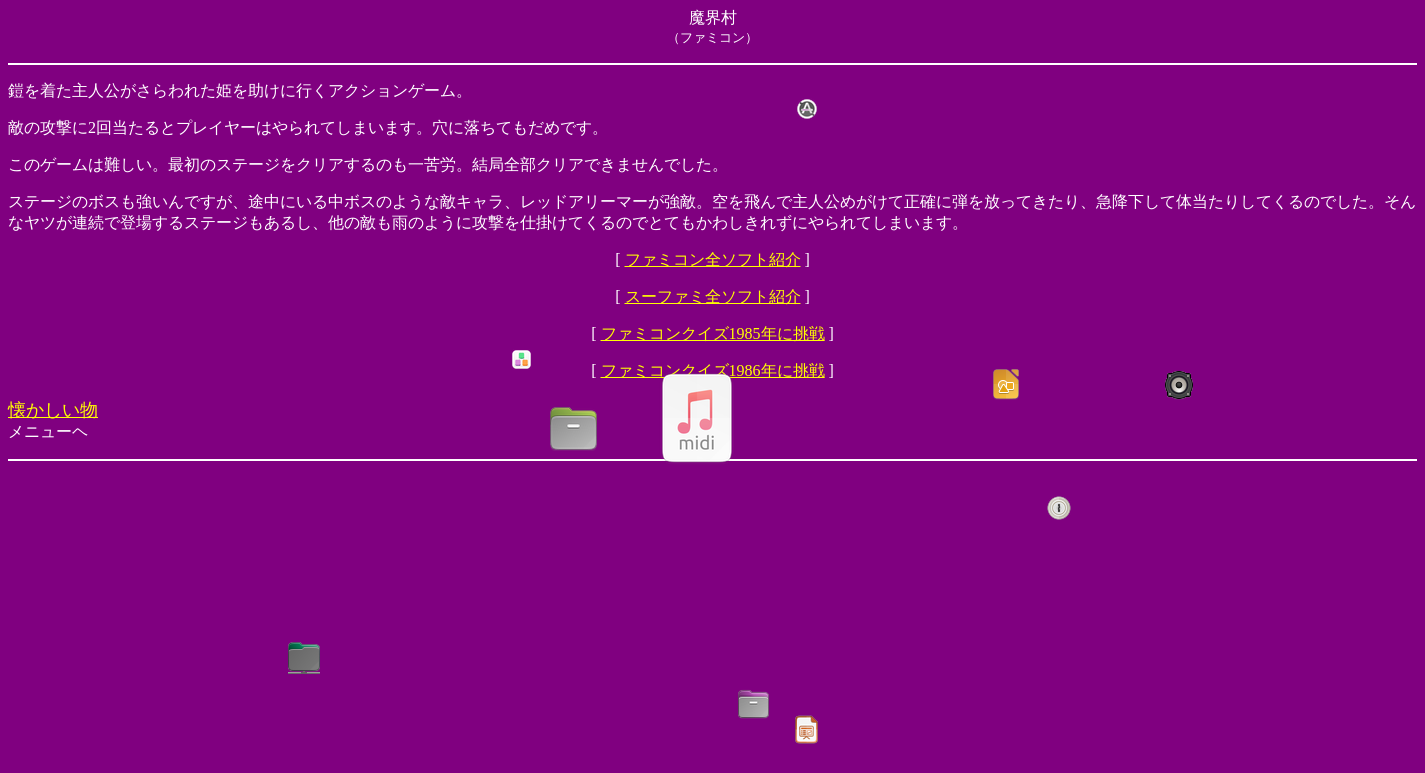 The width and height of the screenshot is (1425, 773). Describe the element at coordinates (1059, 508) in the screenshot. I see `open passwords and keys manager` at that location.